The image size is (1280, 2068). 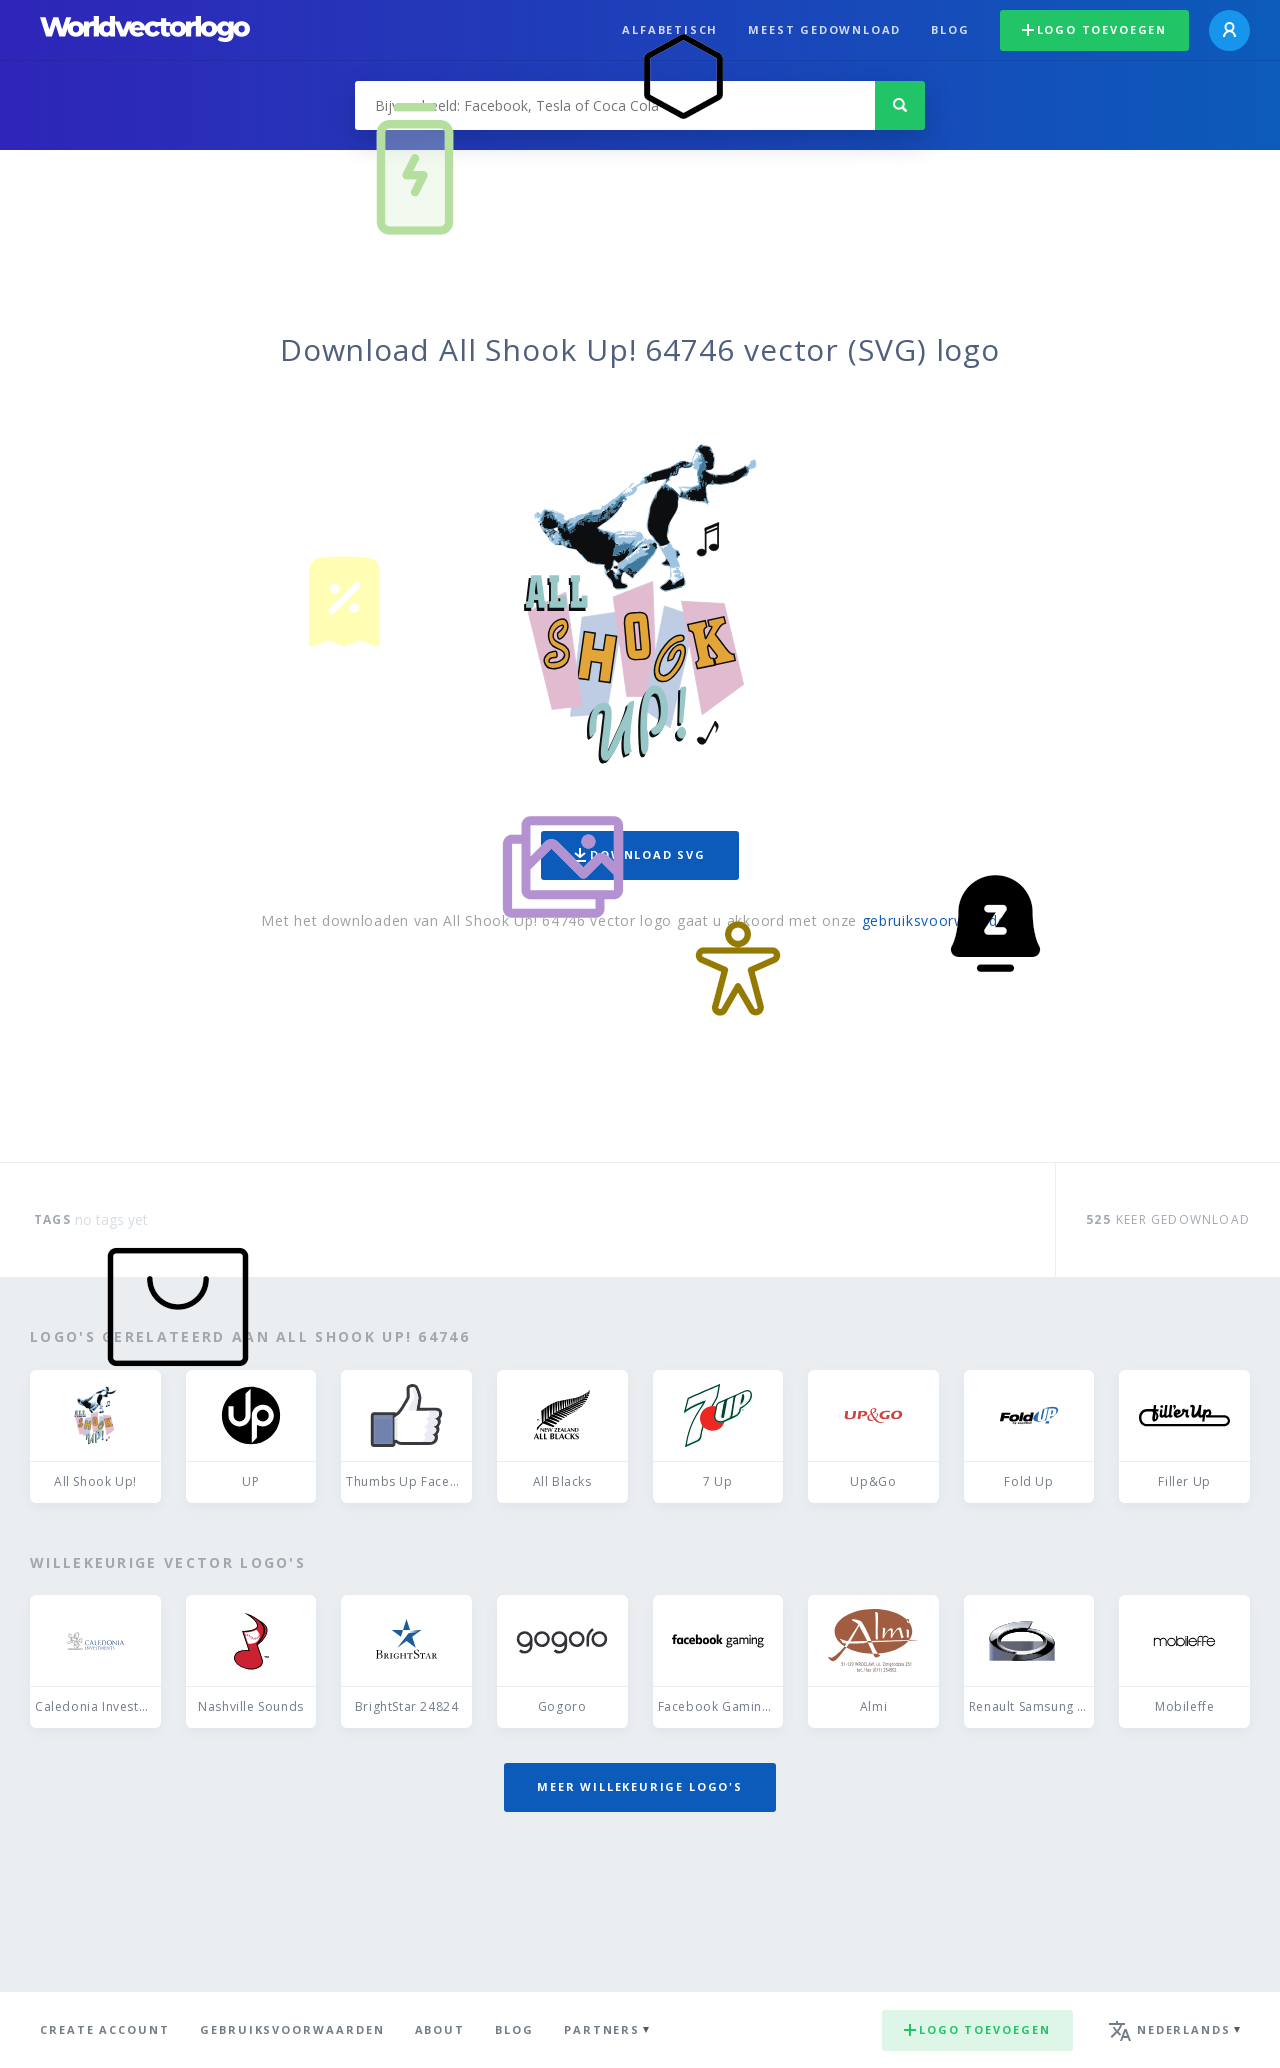 I want to click on view your shopping bag, so click(x=178, y=1307).